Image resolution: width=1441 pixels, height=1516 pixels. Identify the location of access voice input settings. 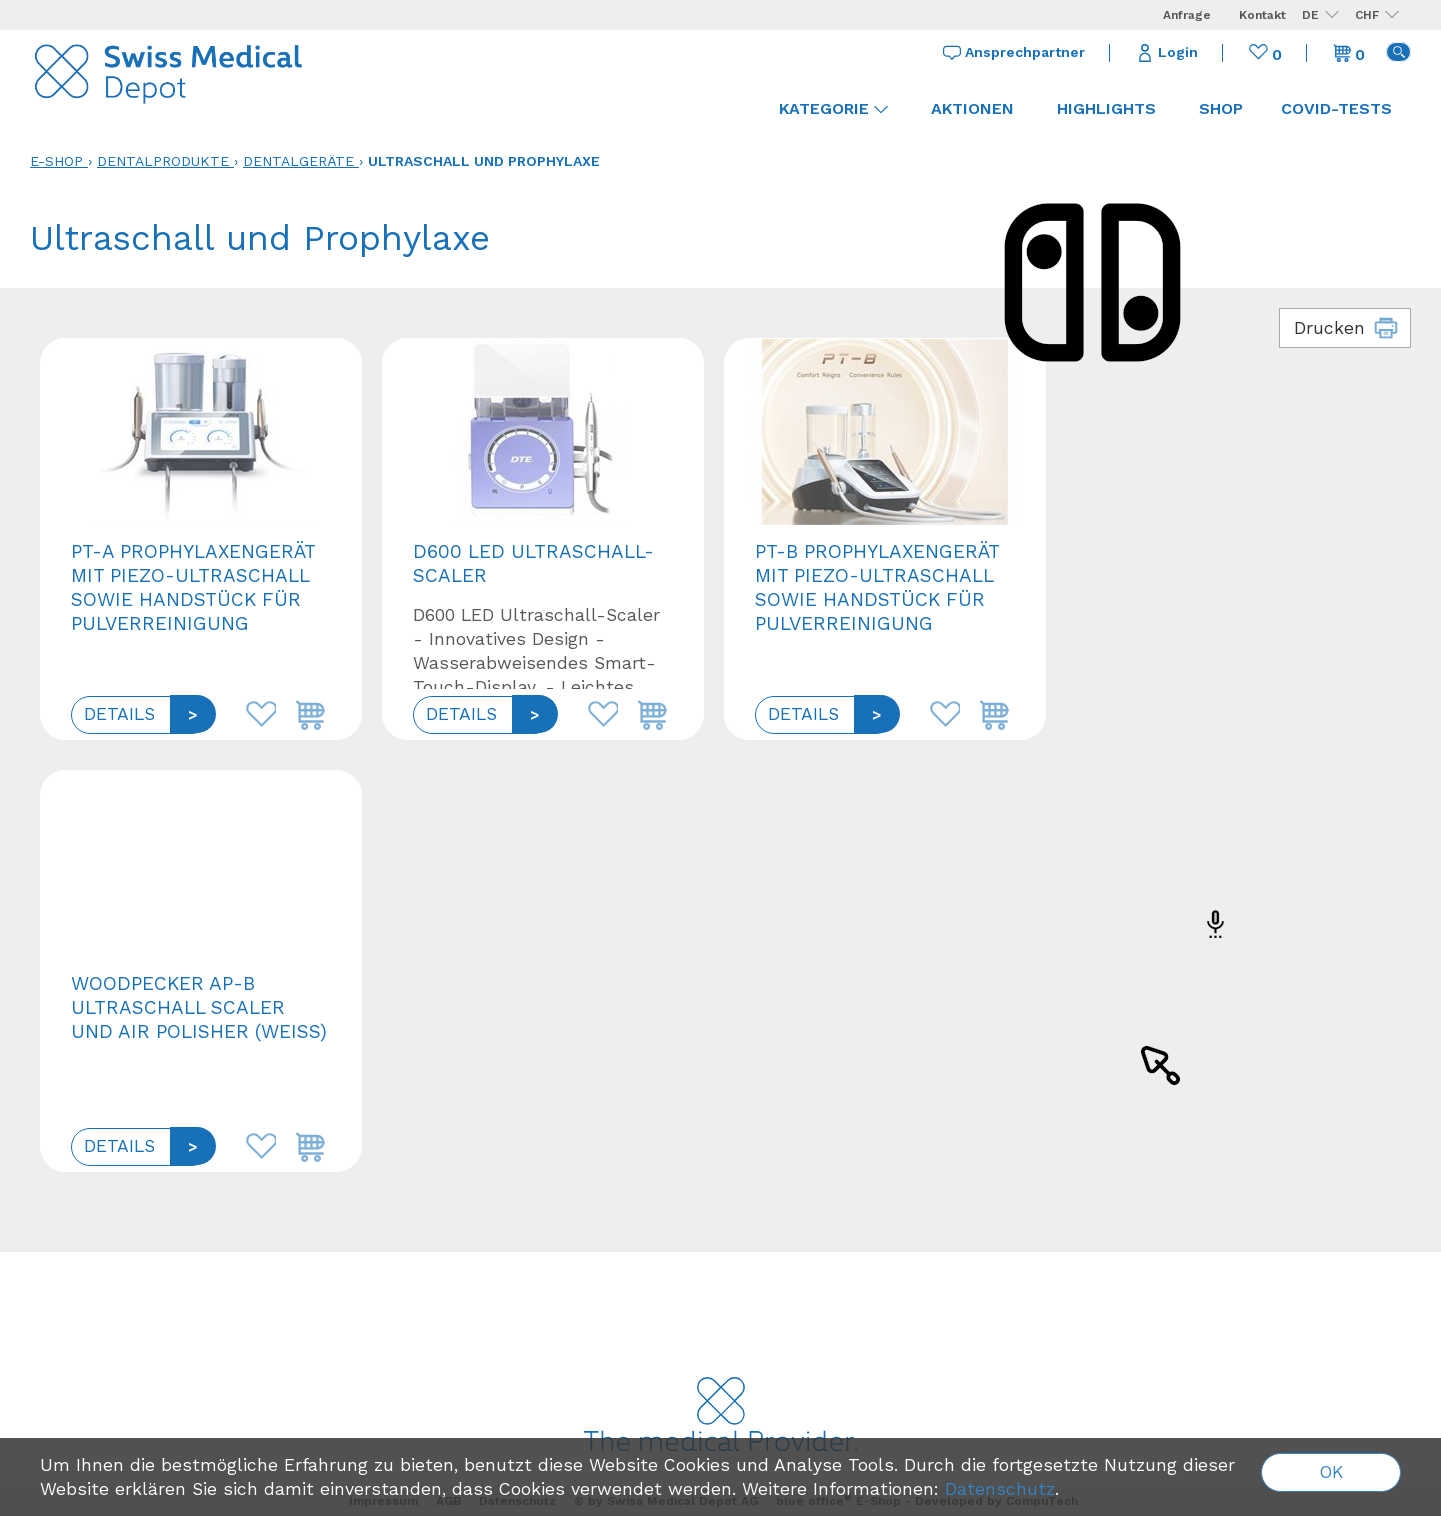
(1215, 923).